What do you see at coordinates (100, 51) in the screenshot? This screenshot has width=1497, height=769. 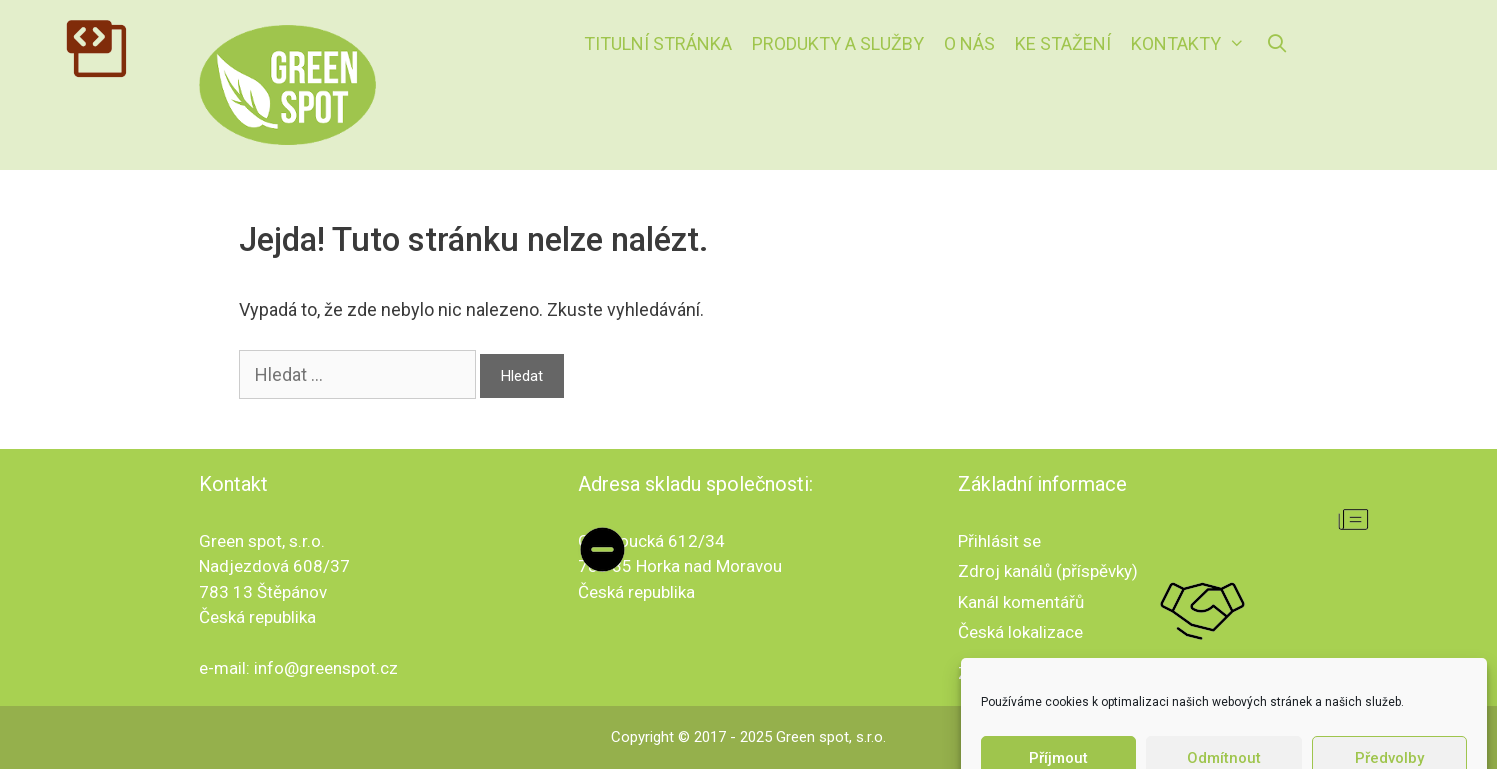 I see `insert a code block` at bounding box center [100, 51].